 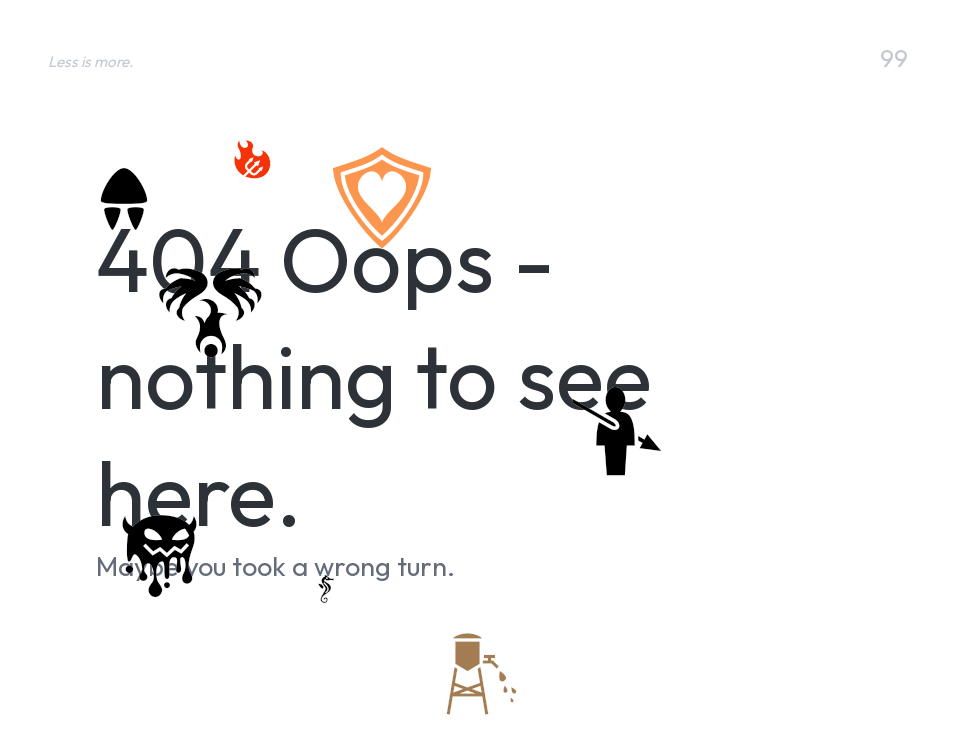 What do you see at coordinates (617, 431) in the screenshot?
I see `indicates a piercing or stabbing attack in a game` at bounding box center [617, 431].